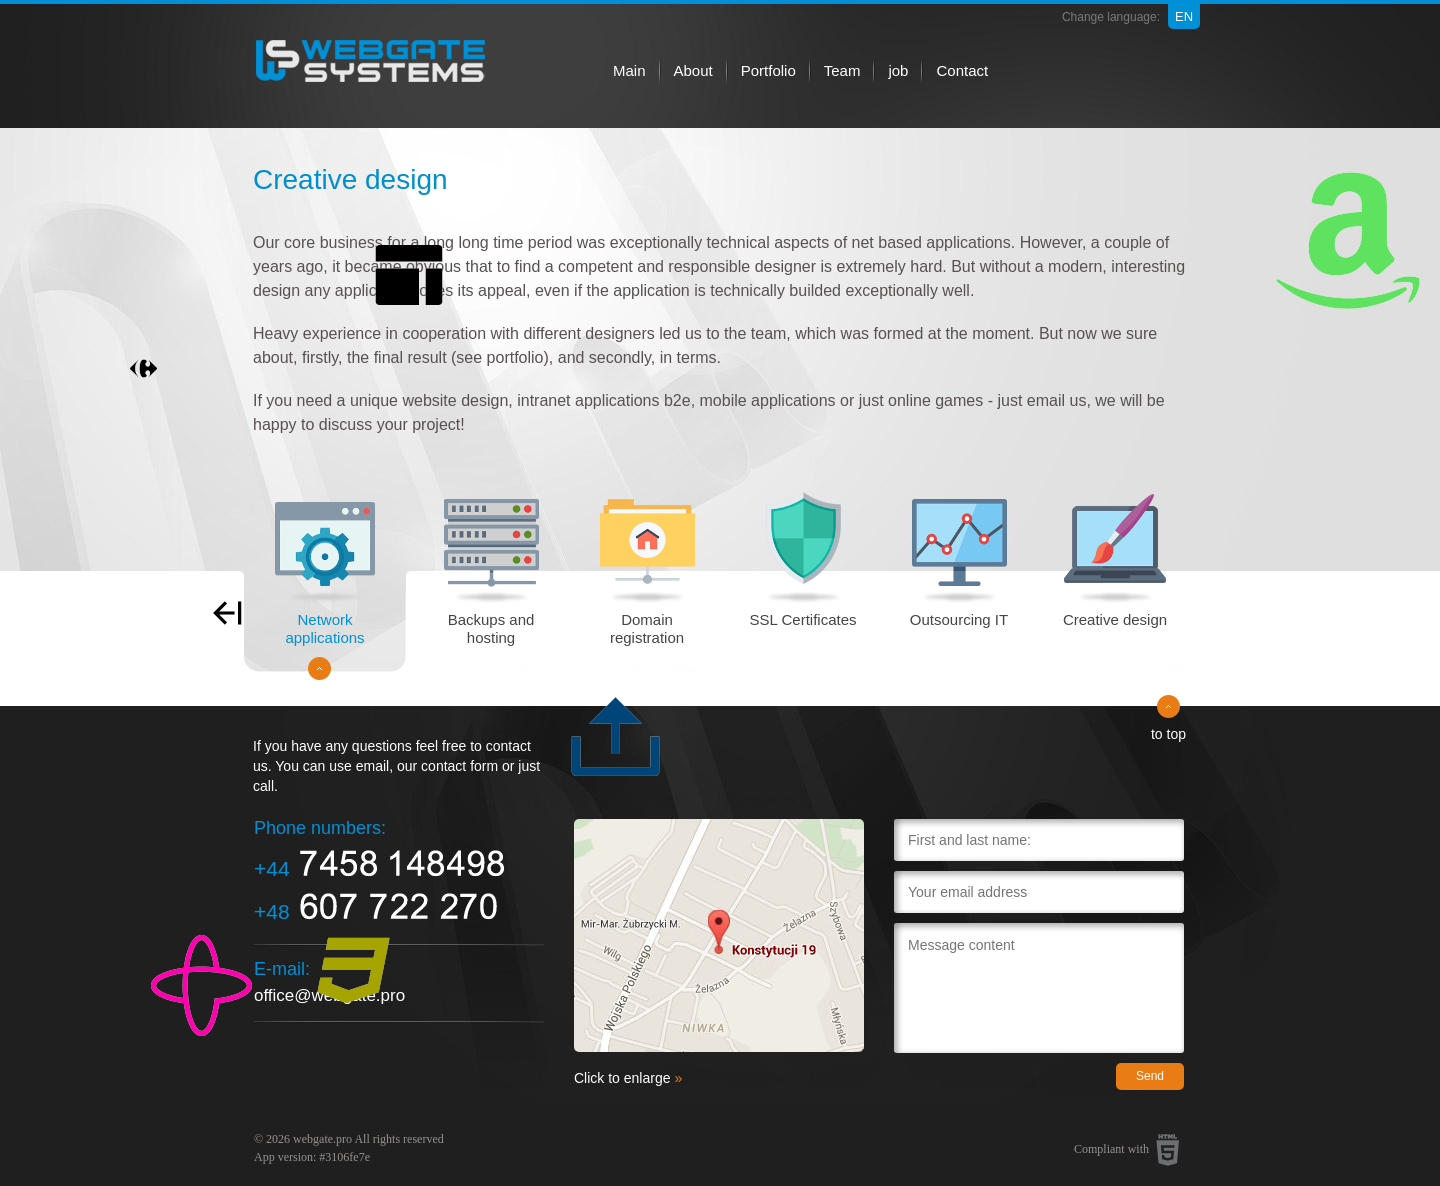  I want to click on Temporal workflow platform logo, so click(201, 985).